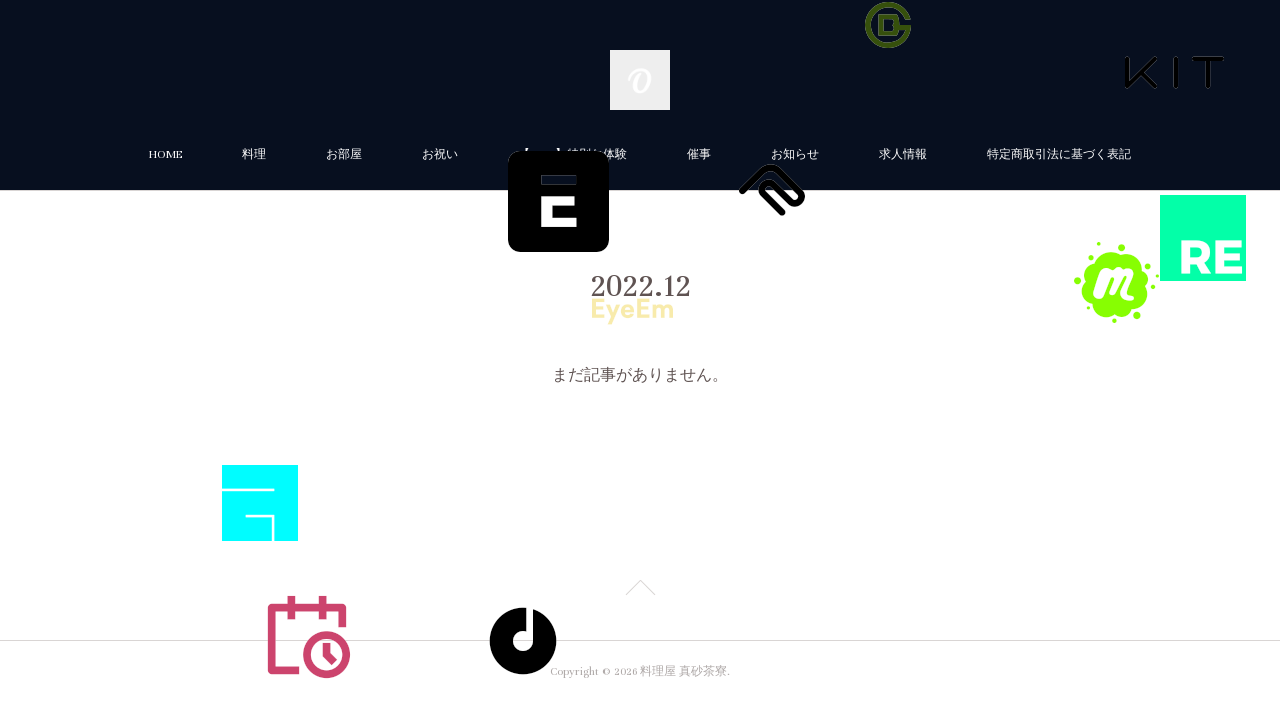  I want to click on reason programming language logo, so click(1203, 238).